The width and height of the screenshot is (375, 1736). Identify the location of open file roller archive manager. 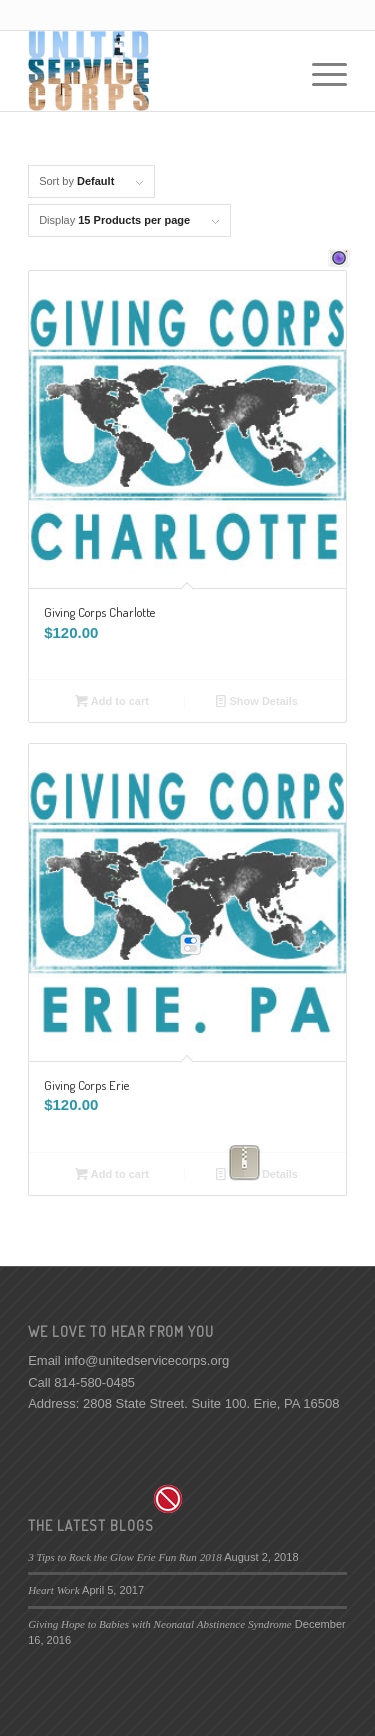
(244, 1162).